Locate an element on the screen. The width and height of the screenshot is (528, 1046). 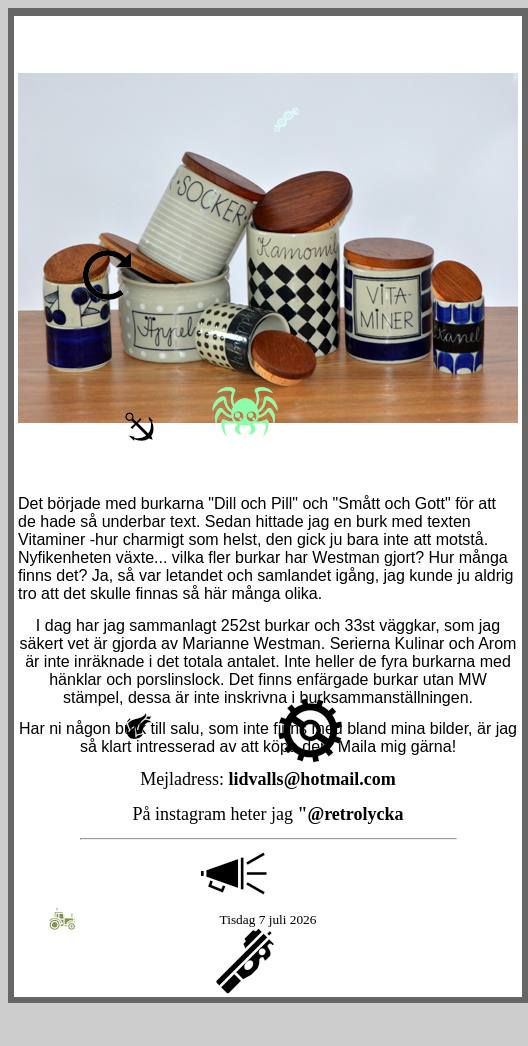
rotate object clockwise is located at coordinates (107, 275).